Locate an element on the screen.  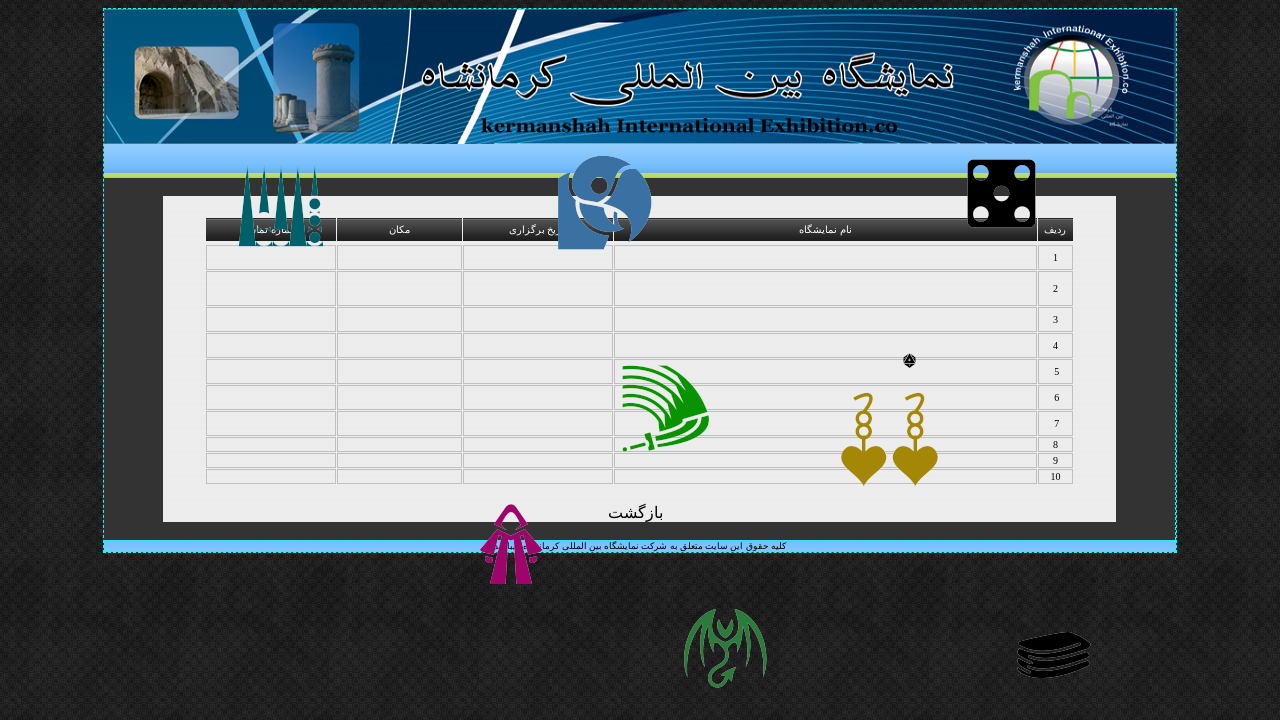
roll the dice or generate a random number is located at coordinates (1001, 193).